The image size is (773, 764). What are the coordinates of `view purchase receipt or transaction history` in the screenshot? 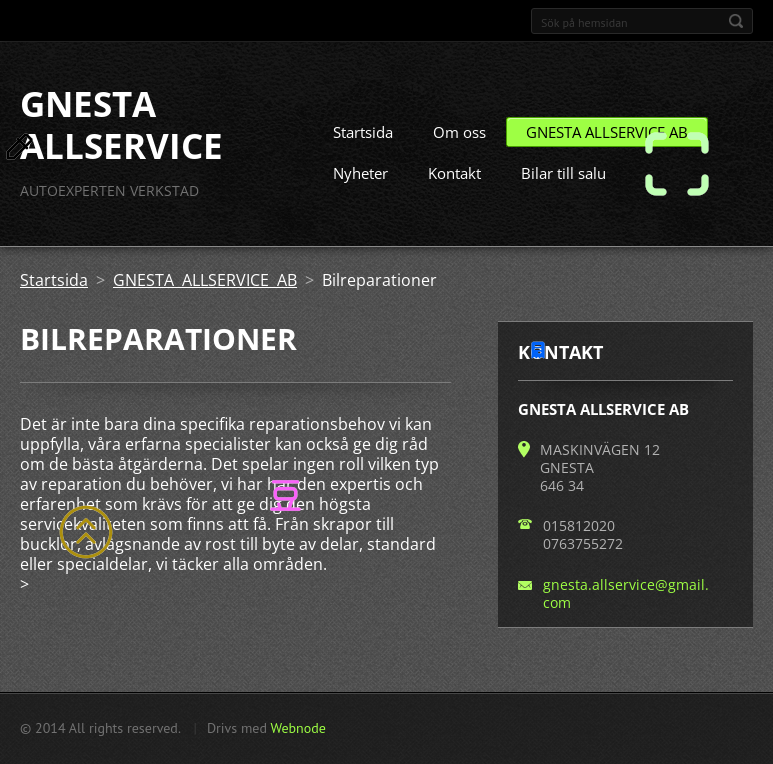 It's located at (538, 350).